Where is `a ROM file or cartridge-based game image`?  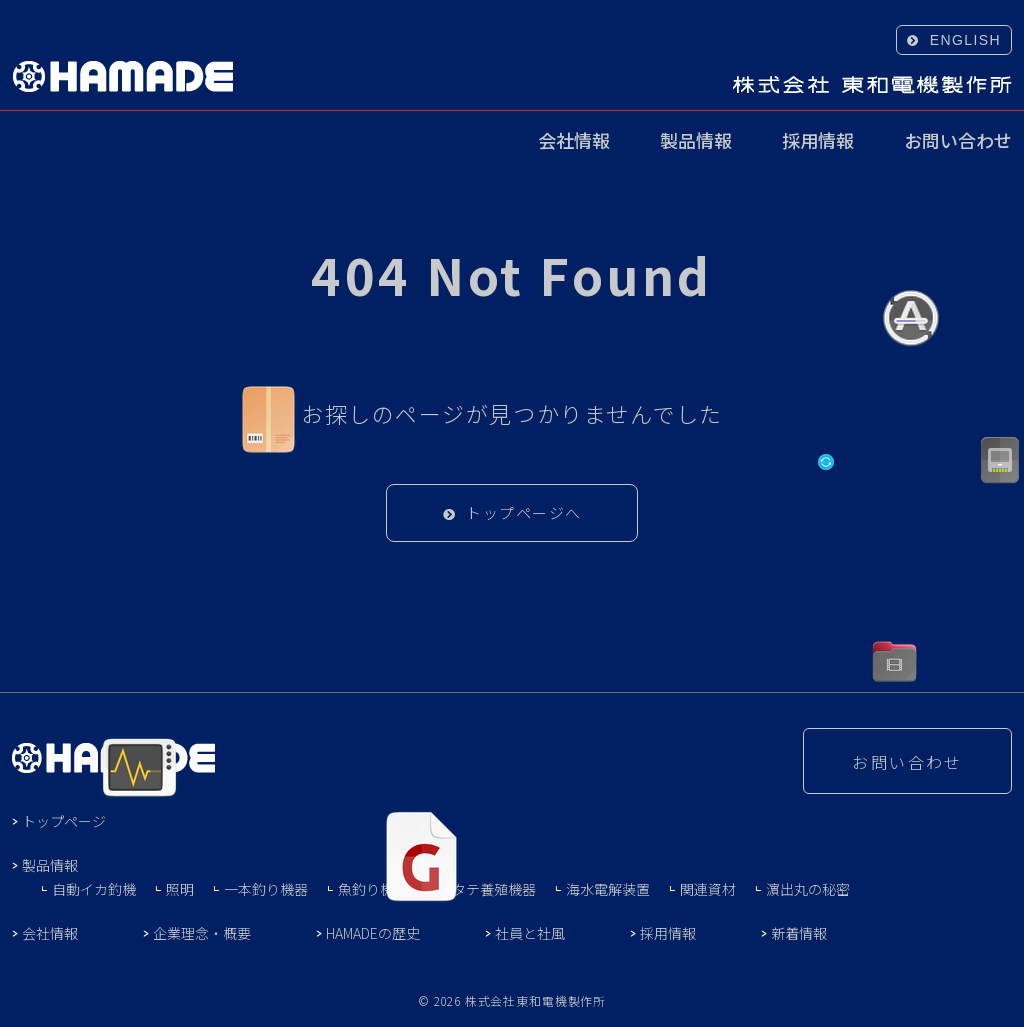
a ROM file or cartridge-based game image is located at coordinates (1000, 460).